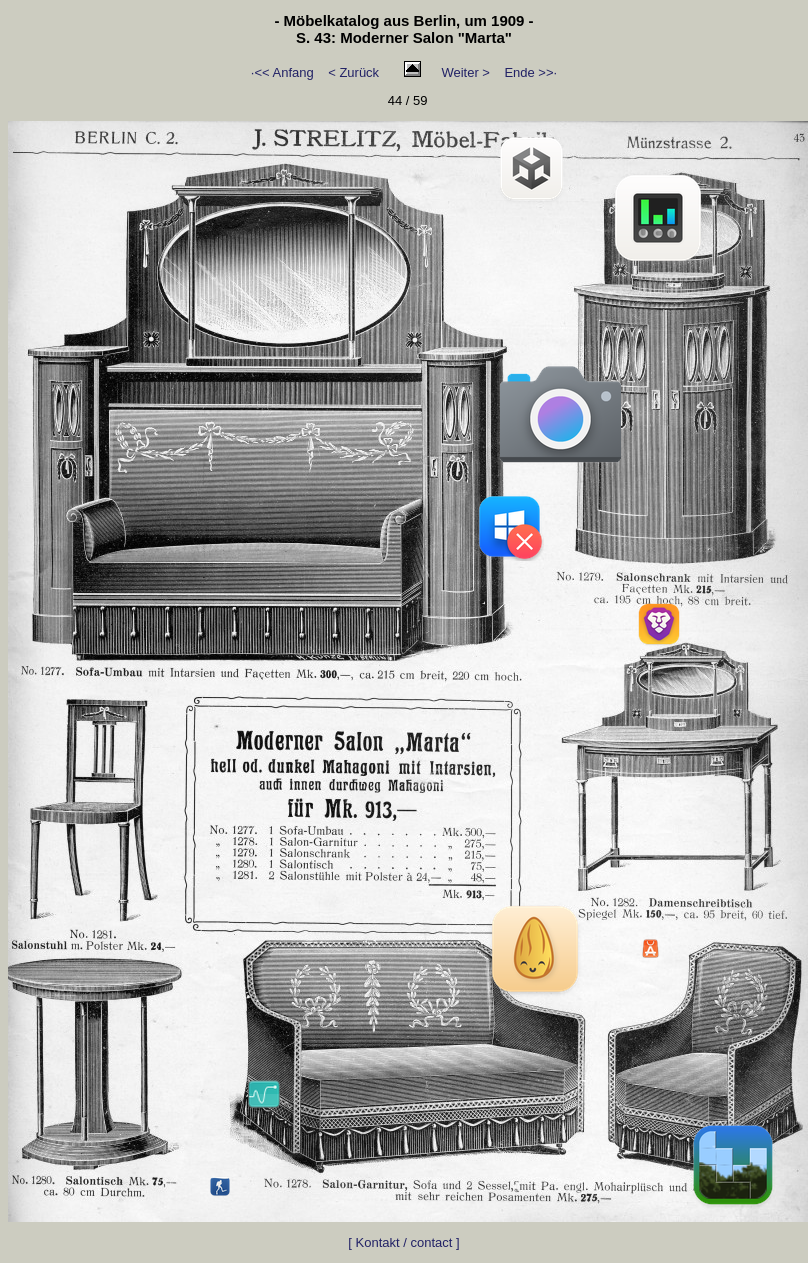 This screenshot has height=1263, width=808. What do you see at coordinates (650, 948) in the screenshot?
I see `open the app center to browse and install applications` at bounding box center [650, 948].